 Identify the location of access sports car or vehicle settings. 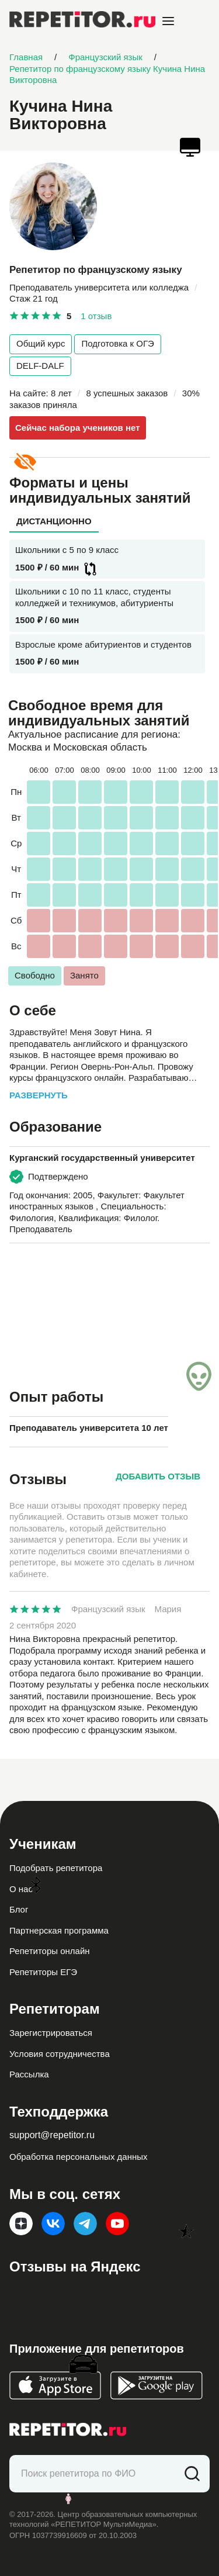
(83, 2364).